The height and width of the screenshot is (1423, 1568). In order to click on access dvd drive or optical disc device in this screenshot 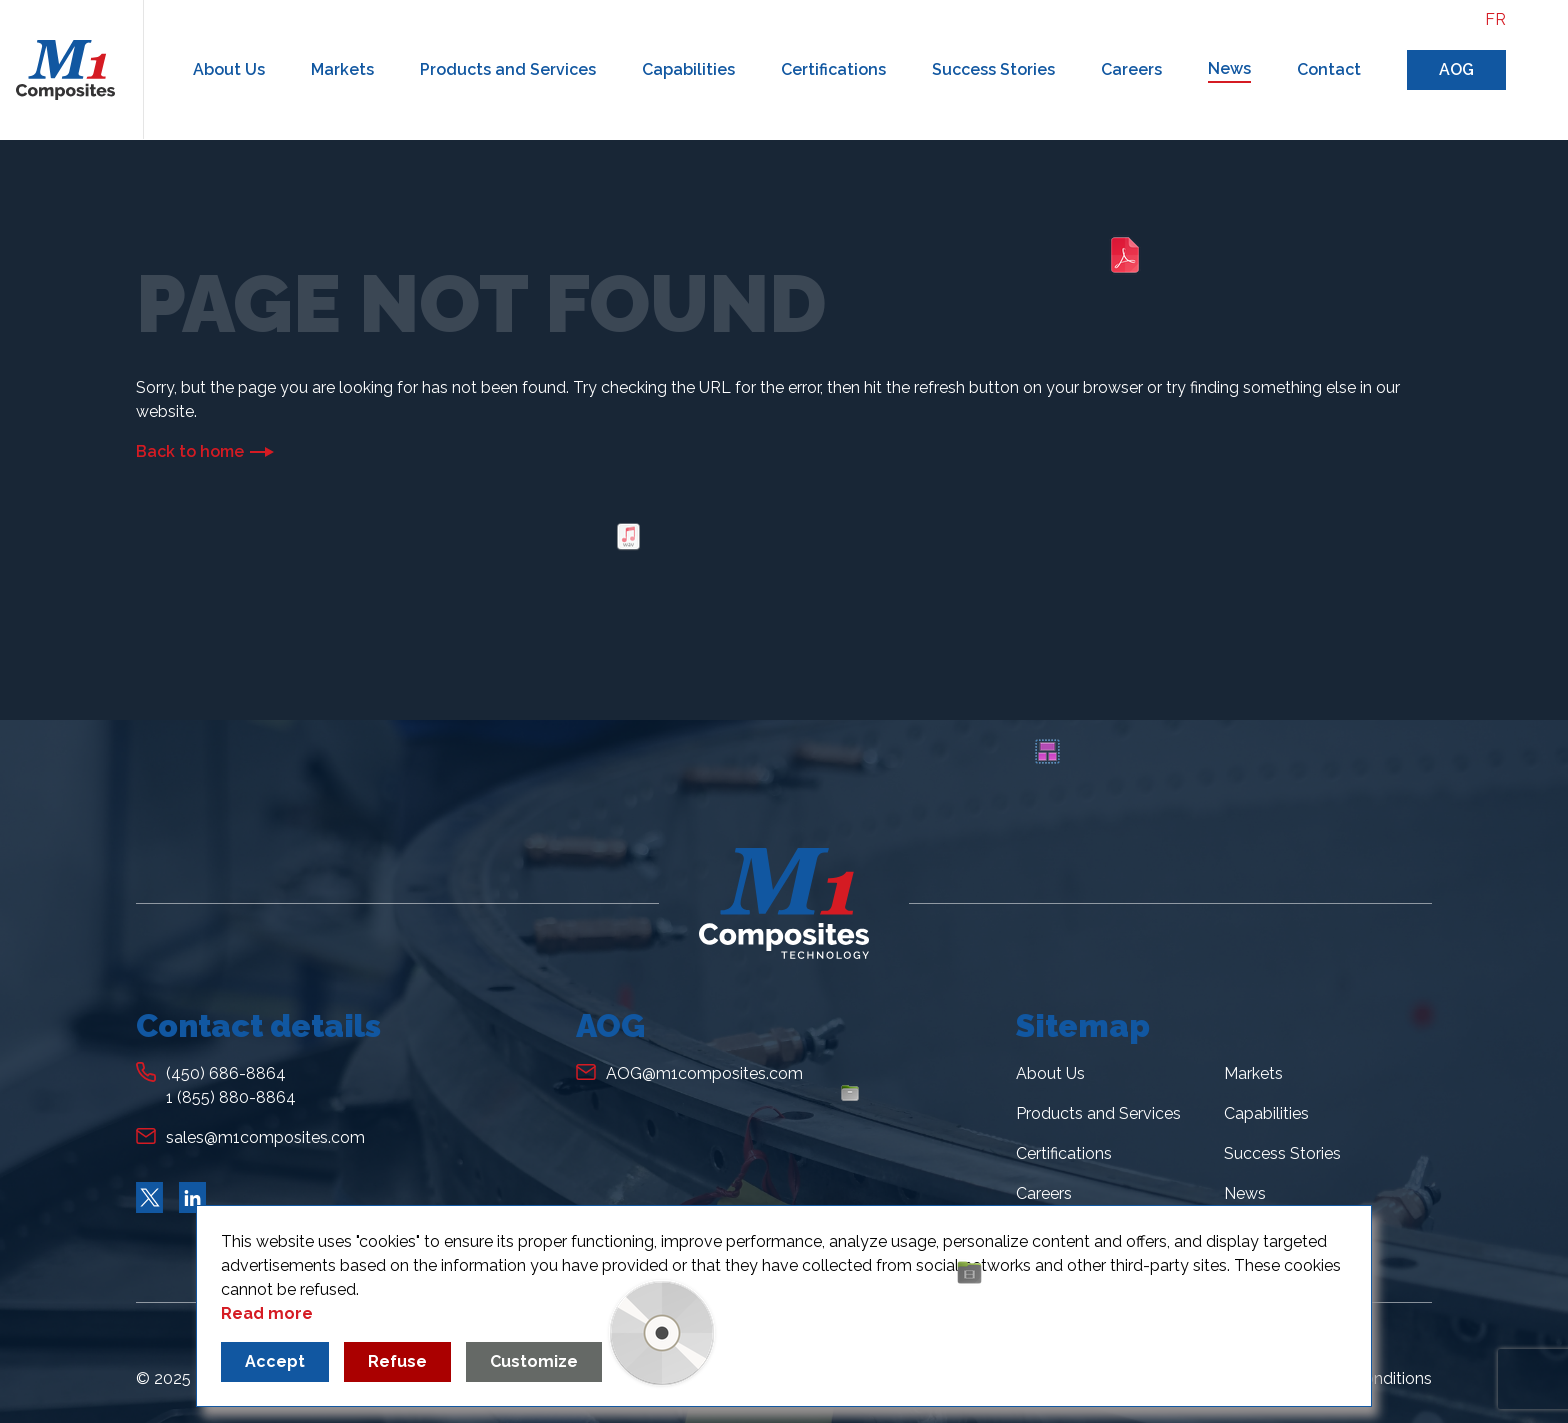, I will do `click(662, 1333)`.